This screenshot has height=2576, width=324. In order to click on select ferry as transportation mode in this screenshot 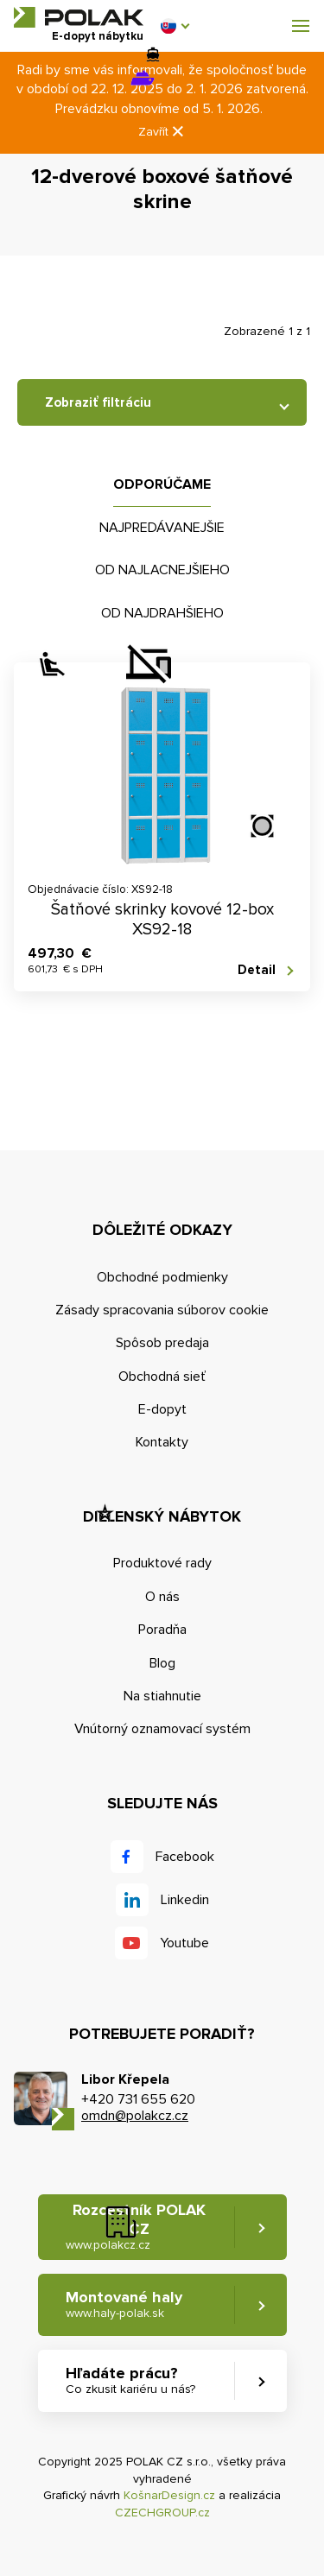, I will do `click(143, 78)`.